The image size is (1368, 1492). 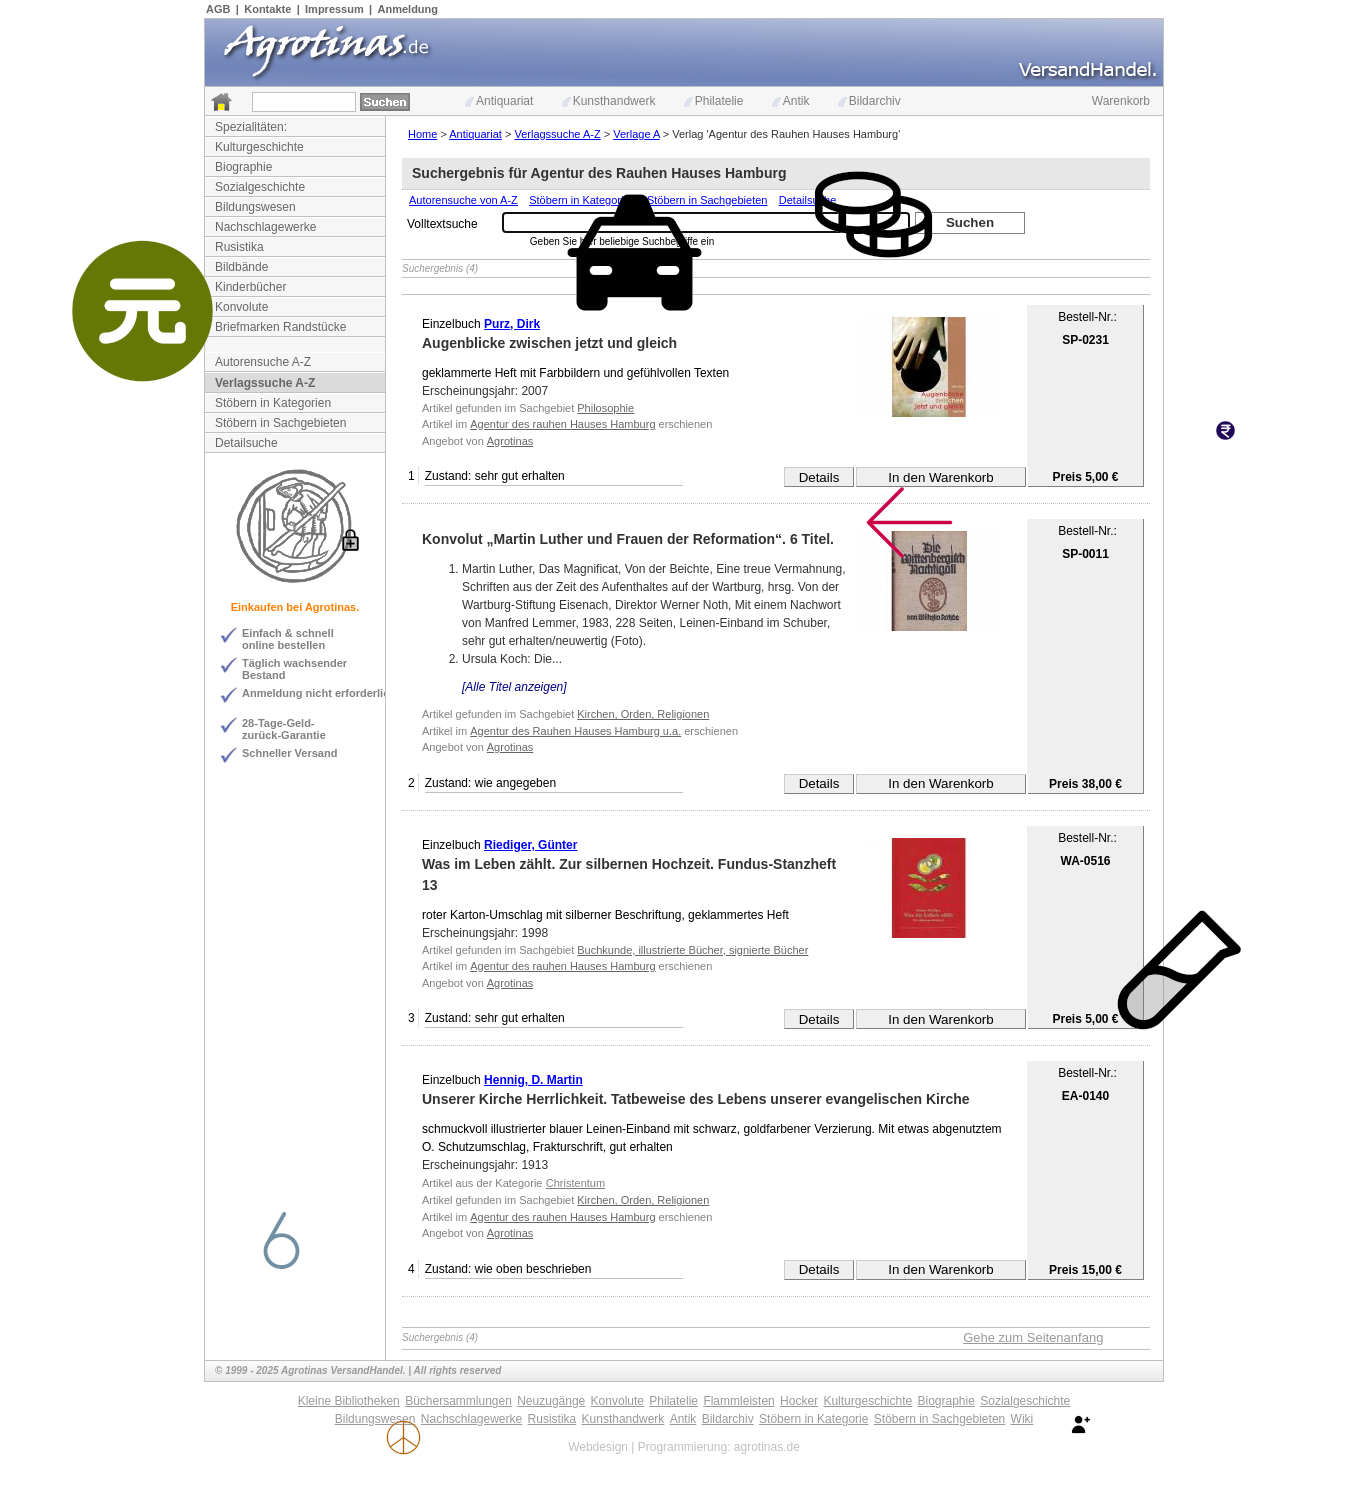 What do you see at coordinates (403, 1437) in the screenshot?
I see `peace symbol or anti-war indicator` at bounding box center [403, 1437].